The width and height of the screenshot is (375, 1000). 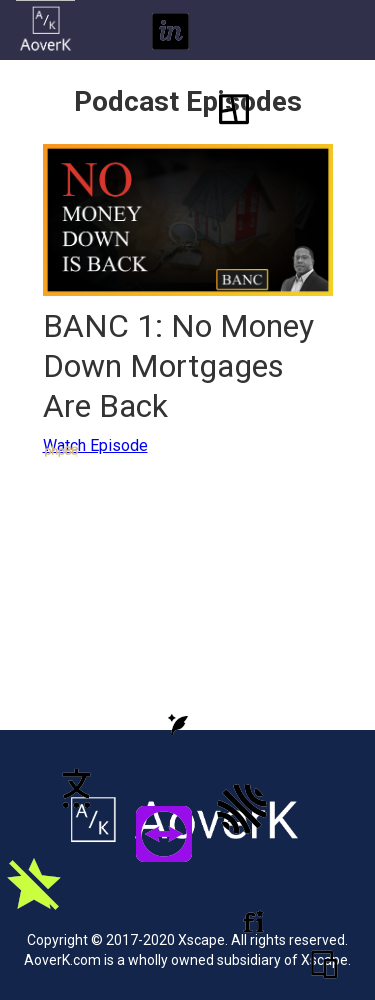 I want to click on create a photo collage, so click(x=234, y=109).